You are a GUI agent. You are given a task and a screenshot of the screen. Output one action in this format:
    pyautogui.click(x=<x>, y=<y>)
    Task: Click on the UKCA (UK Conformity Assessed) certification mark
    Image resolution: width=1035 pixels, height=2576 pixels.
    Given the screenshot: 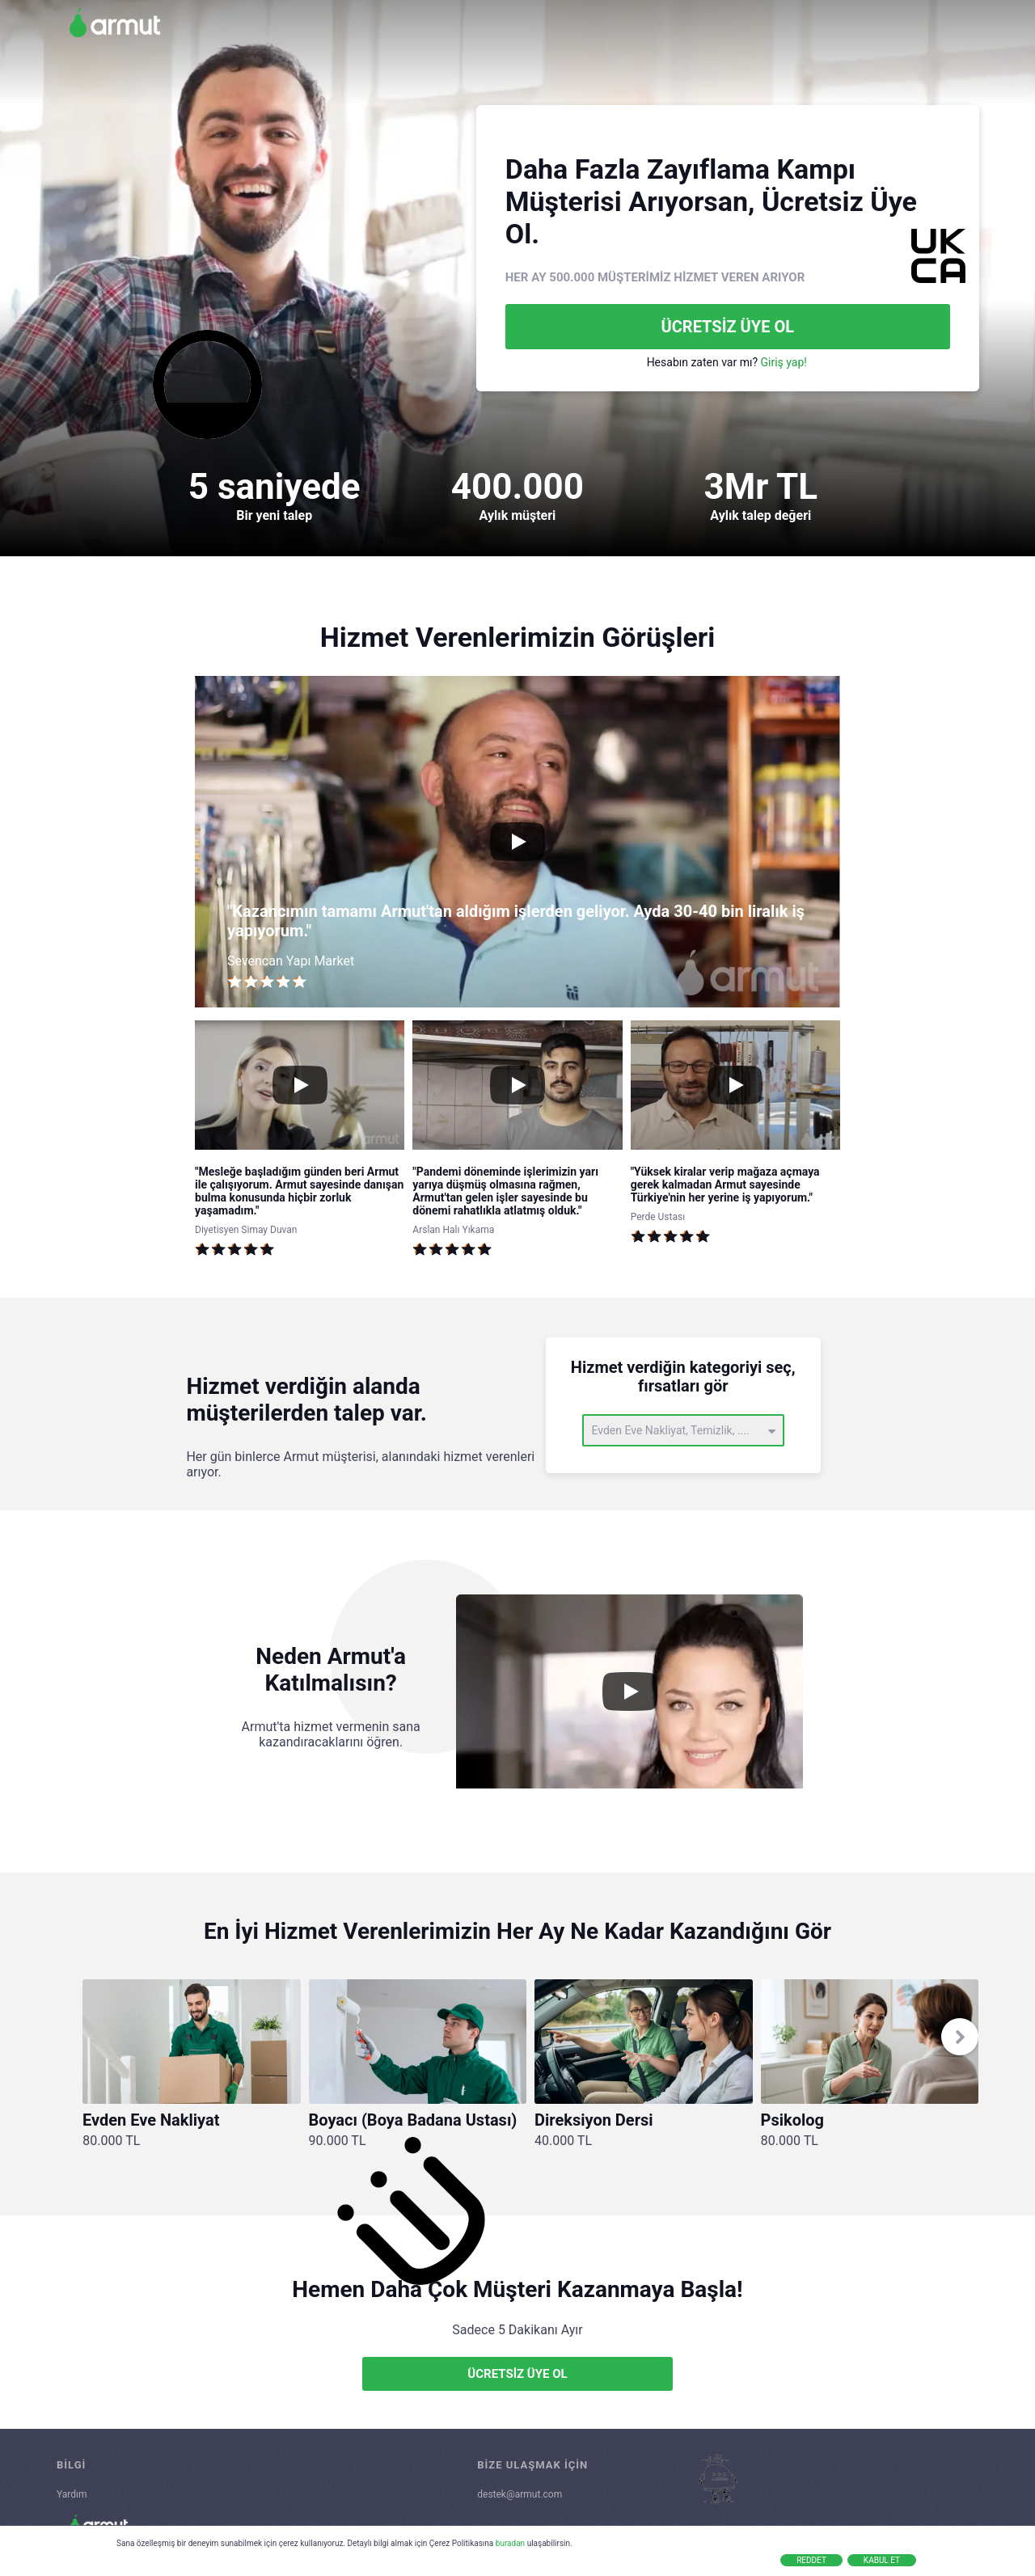 What is the action you would take?
    pyautogui.click(x=938, y=255)
    